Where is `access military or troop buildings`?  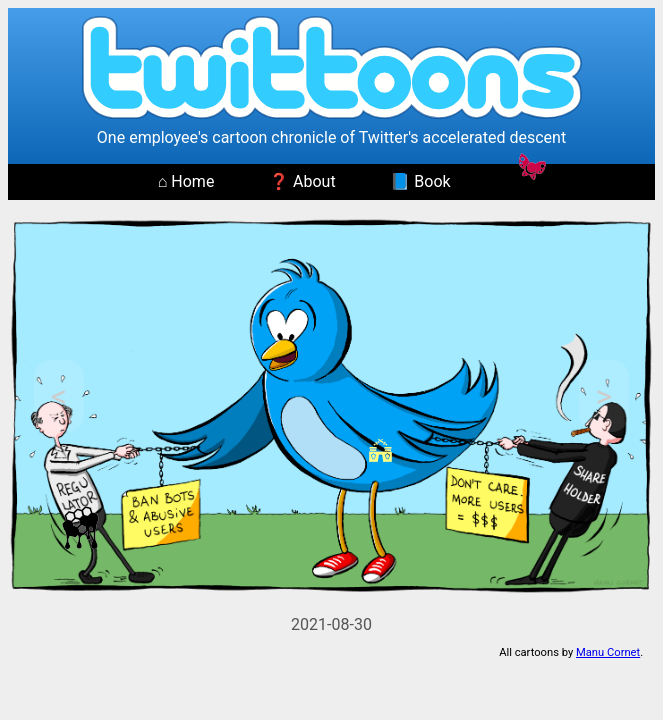 access military or troop buildings is located at coordinates (380, 450).